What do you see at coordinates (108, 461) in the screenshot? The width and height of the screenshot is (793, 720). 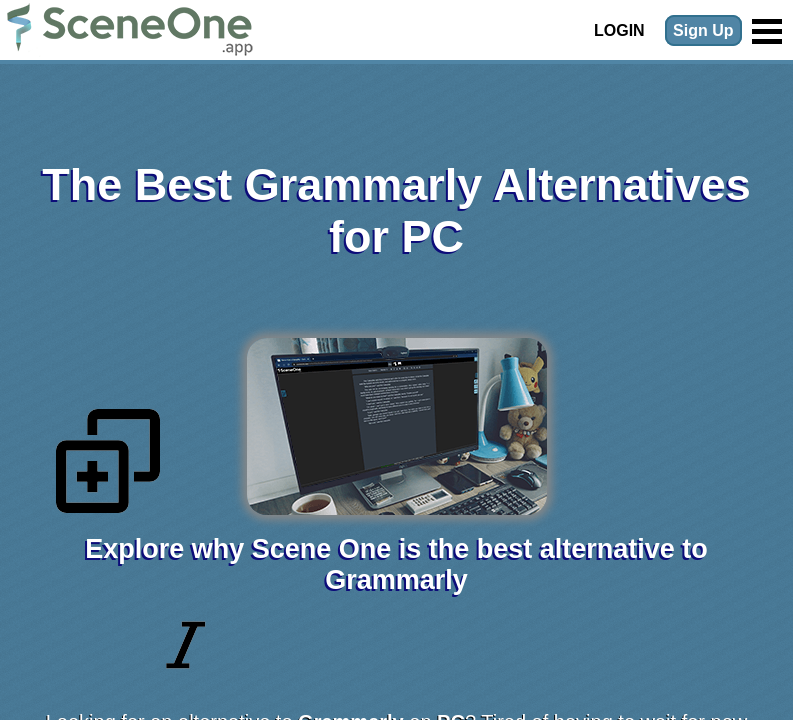 I see `duplicate or copy an item` at bounding box center [108, 461].